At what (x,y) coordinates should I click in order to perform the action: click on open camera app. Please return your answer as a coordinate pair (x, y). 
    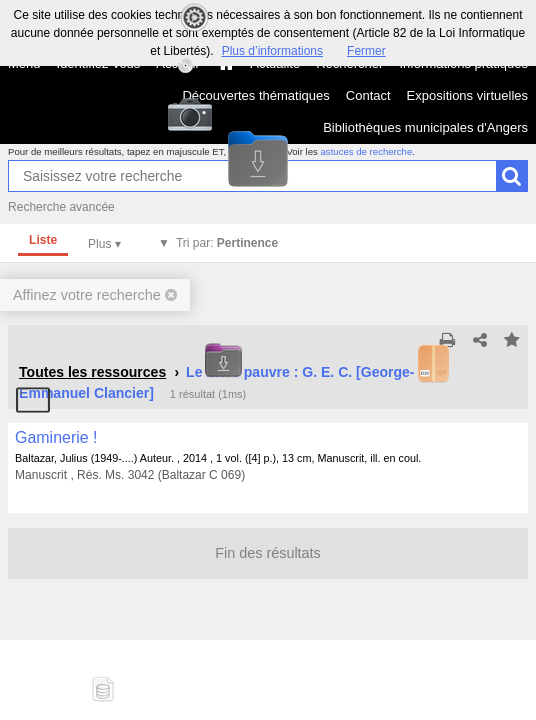
    Looking at the image, I should click on (190, 114).